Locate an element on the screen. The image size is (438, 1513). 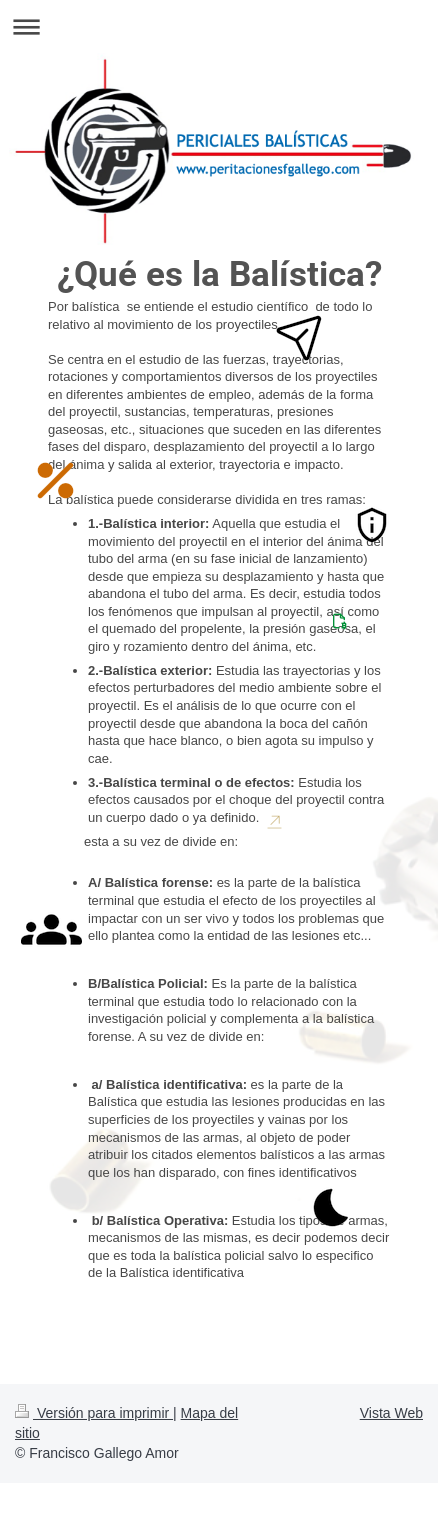
open link in new window or tab is located at coordinates (274, 821).